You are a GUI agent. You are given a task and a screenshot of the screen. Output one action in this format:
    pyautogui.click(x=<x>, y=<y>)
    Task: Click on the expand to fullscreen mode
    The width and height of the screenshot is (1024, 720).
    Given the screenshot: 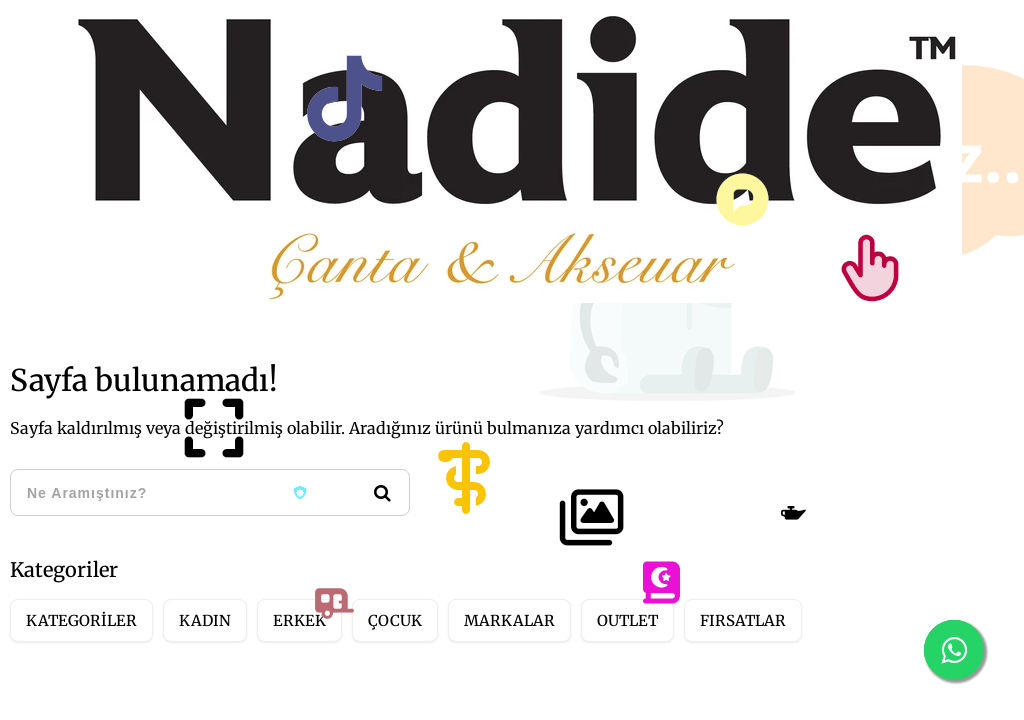 What is the action you would take?
    pyautogui.click(x=214, y=428)
    